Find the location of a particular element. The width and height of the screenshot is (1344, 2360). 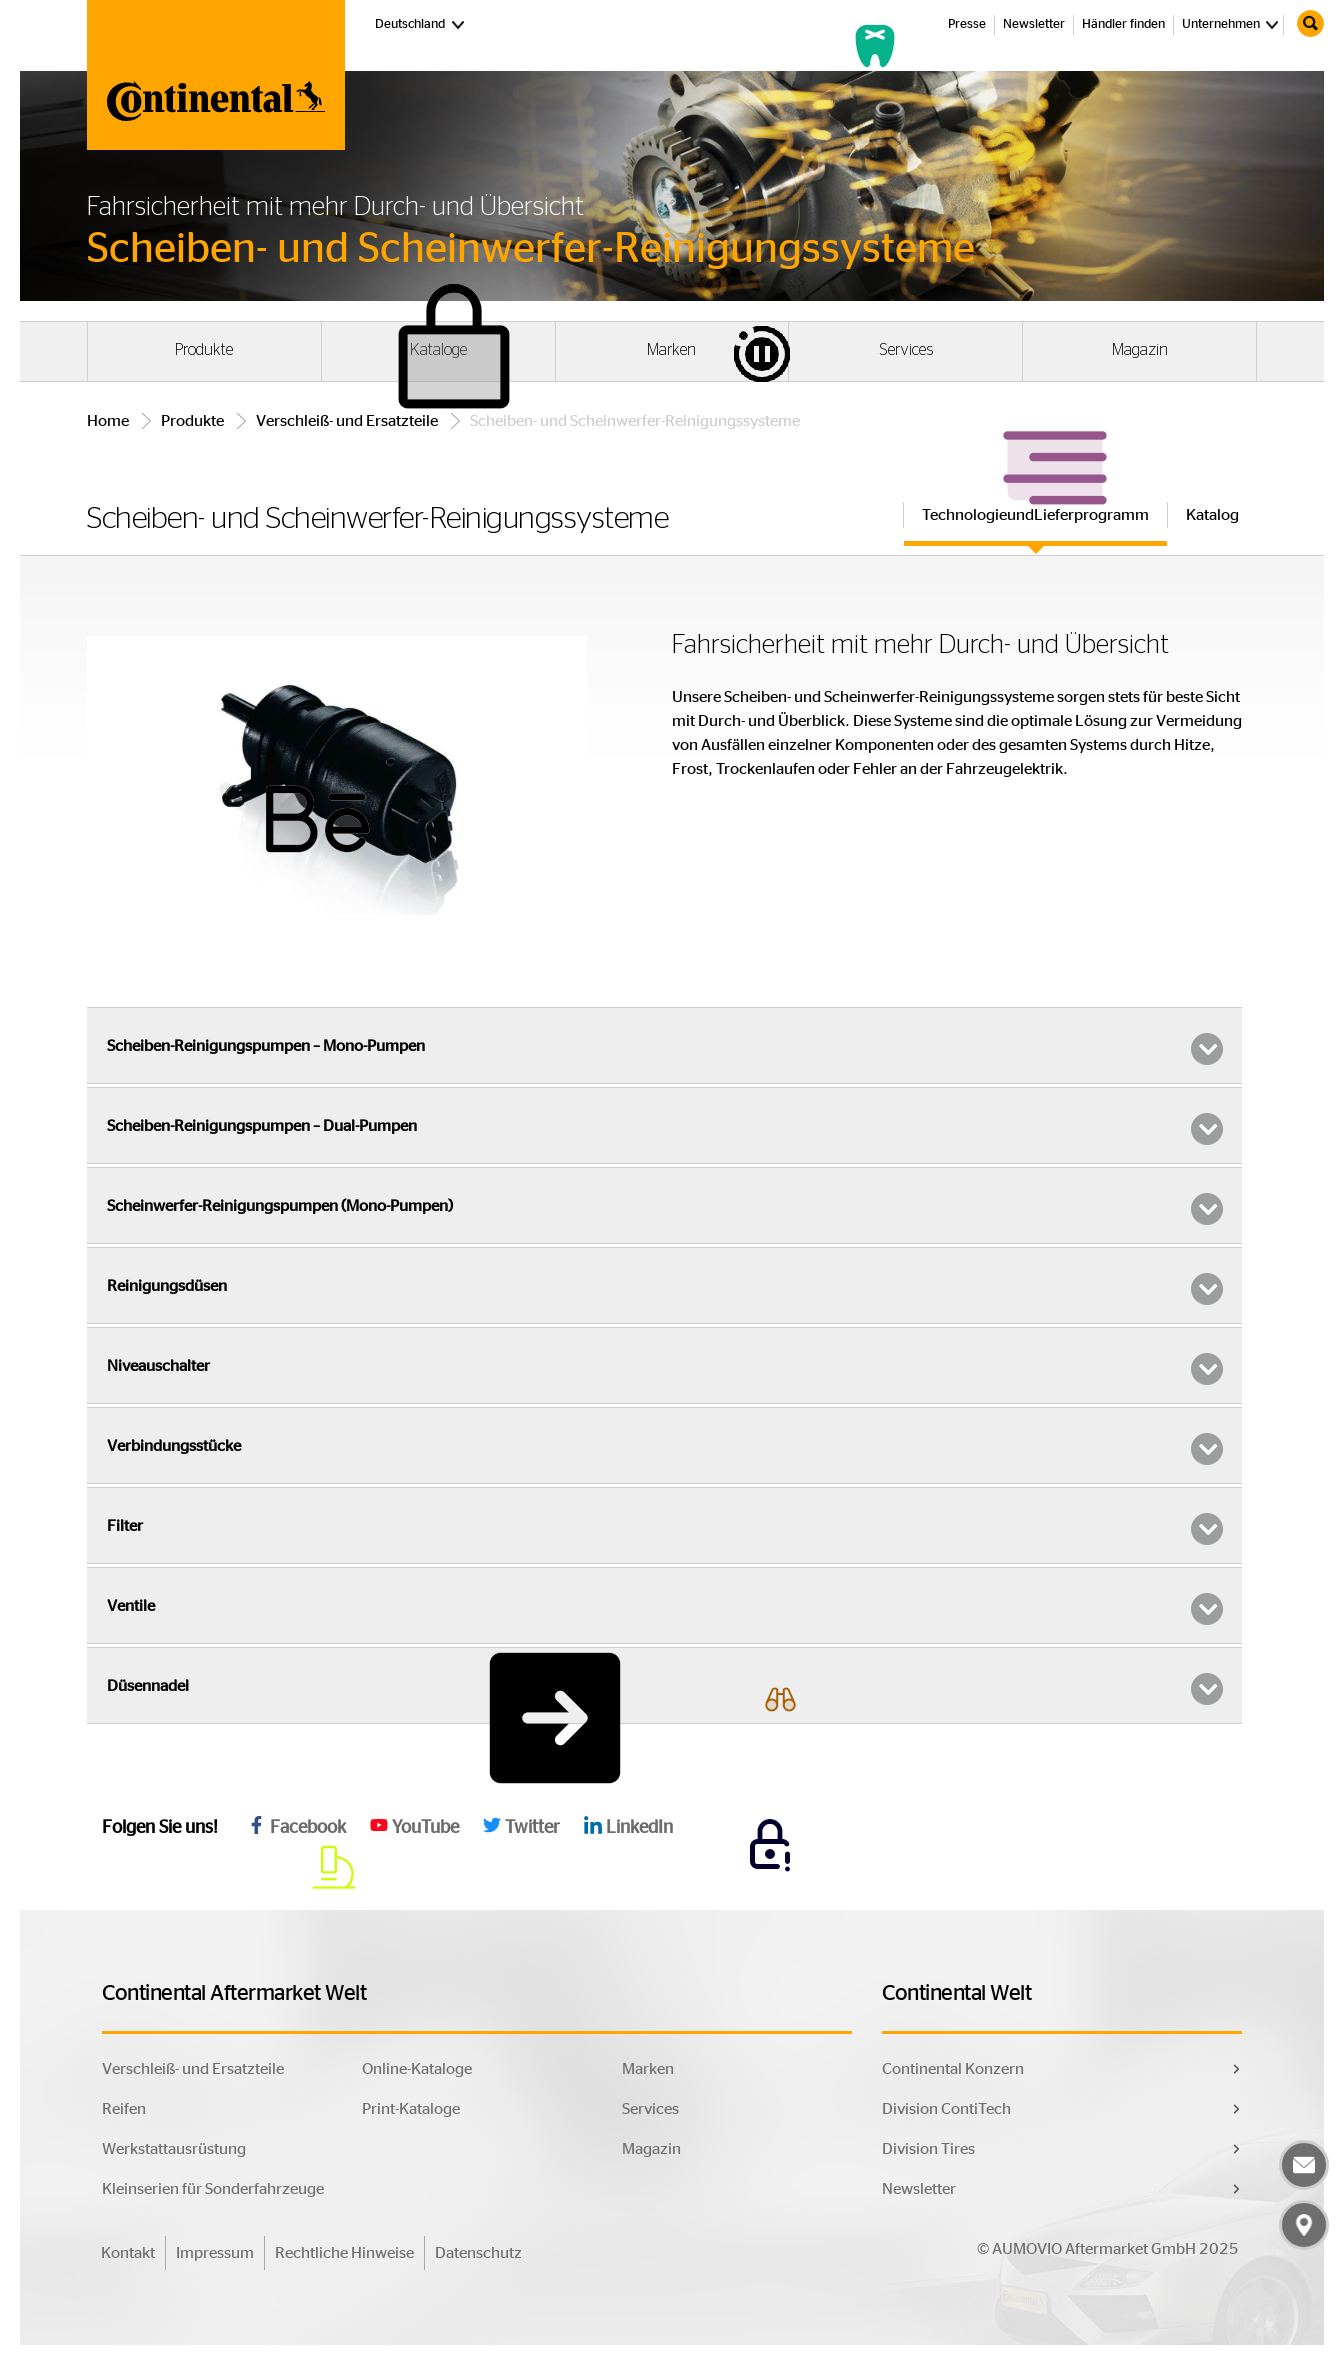

navigate to the next item or screen is located at coordinates (555, 1718).